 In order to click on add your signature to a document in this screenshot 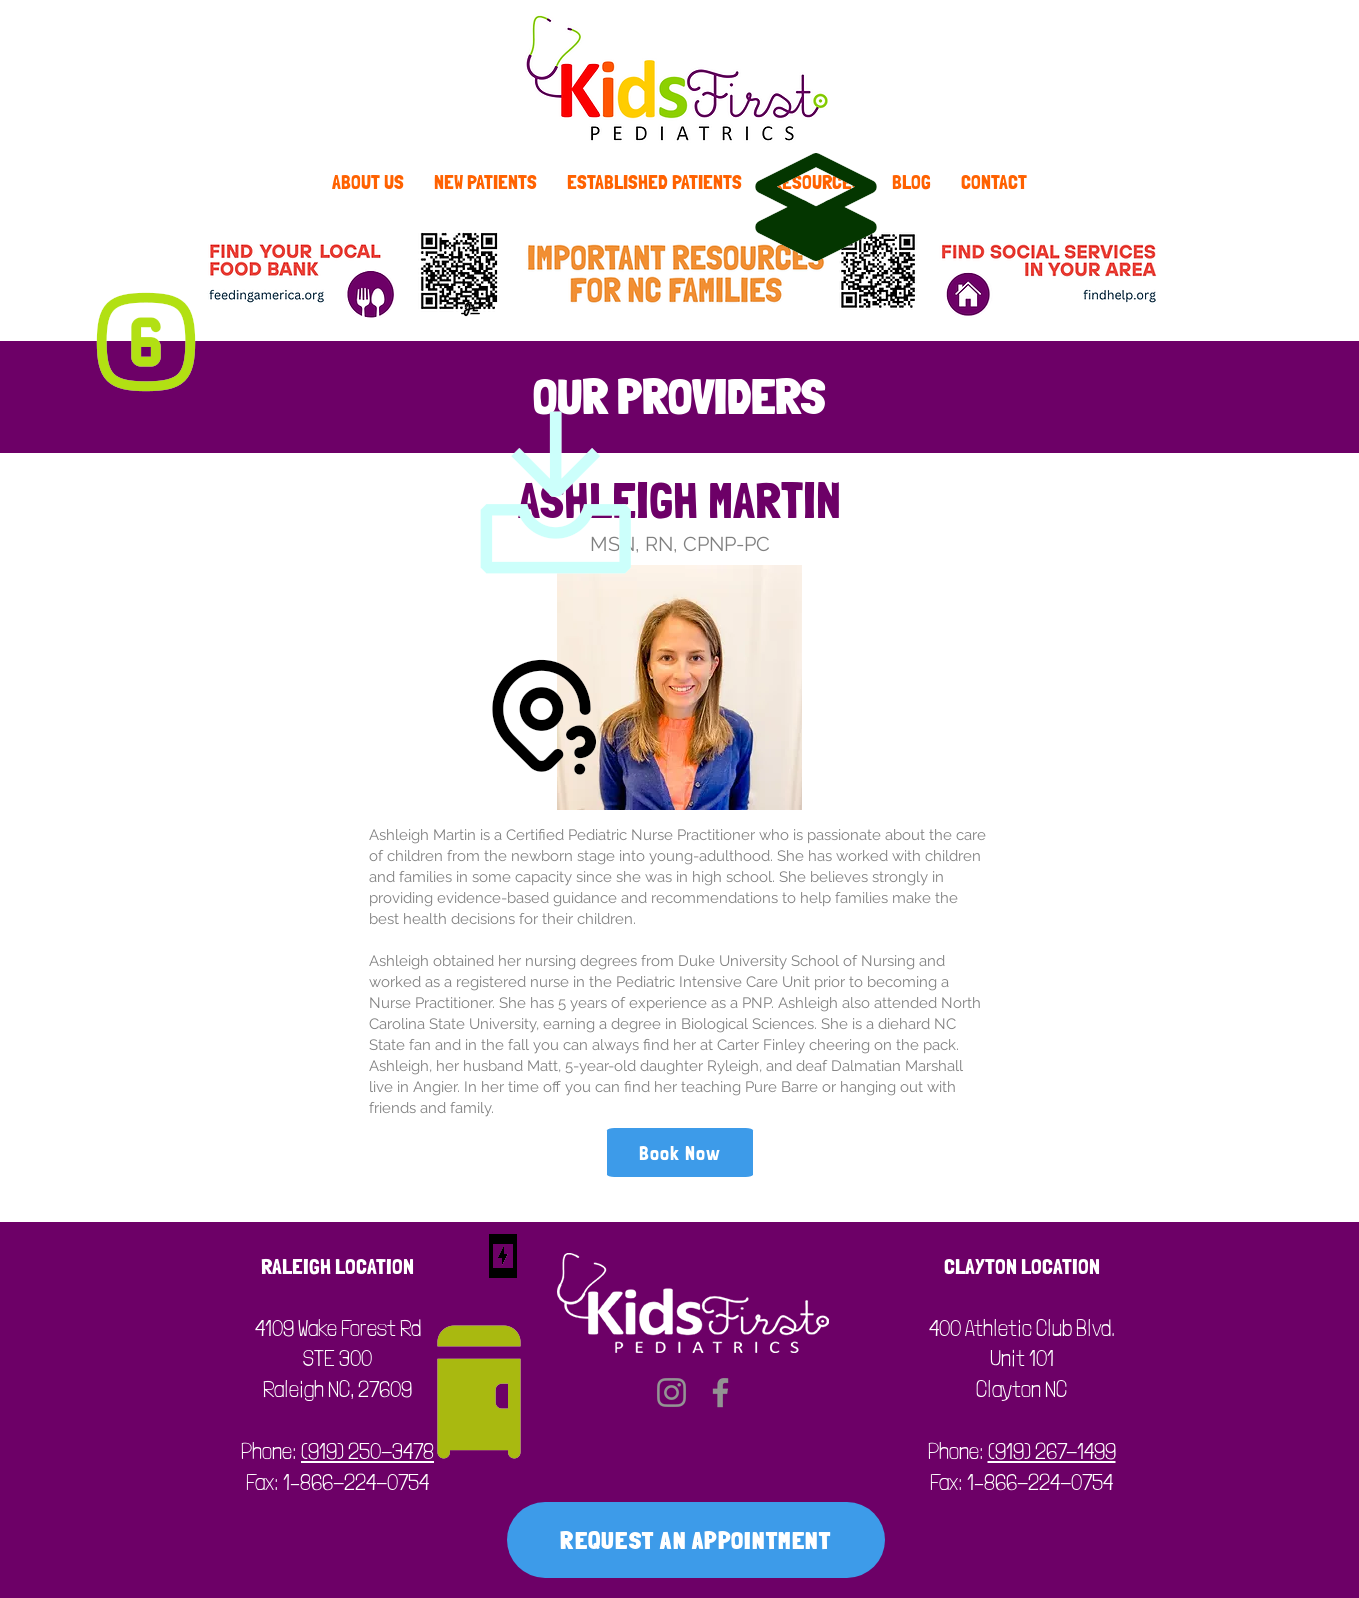, I will do `click(470, 309)`.